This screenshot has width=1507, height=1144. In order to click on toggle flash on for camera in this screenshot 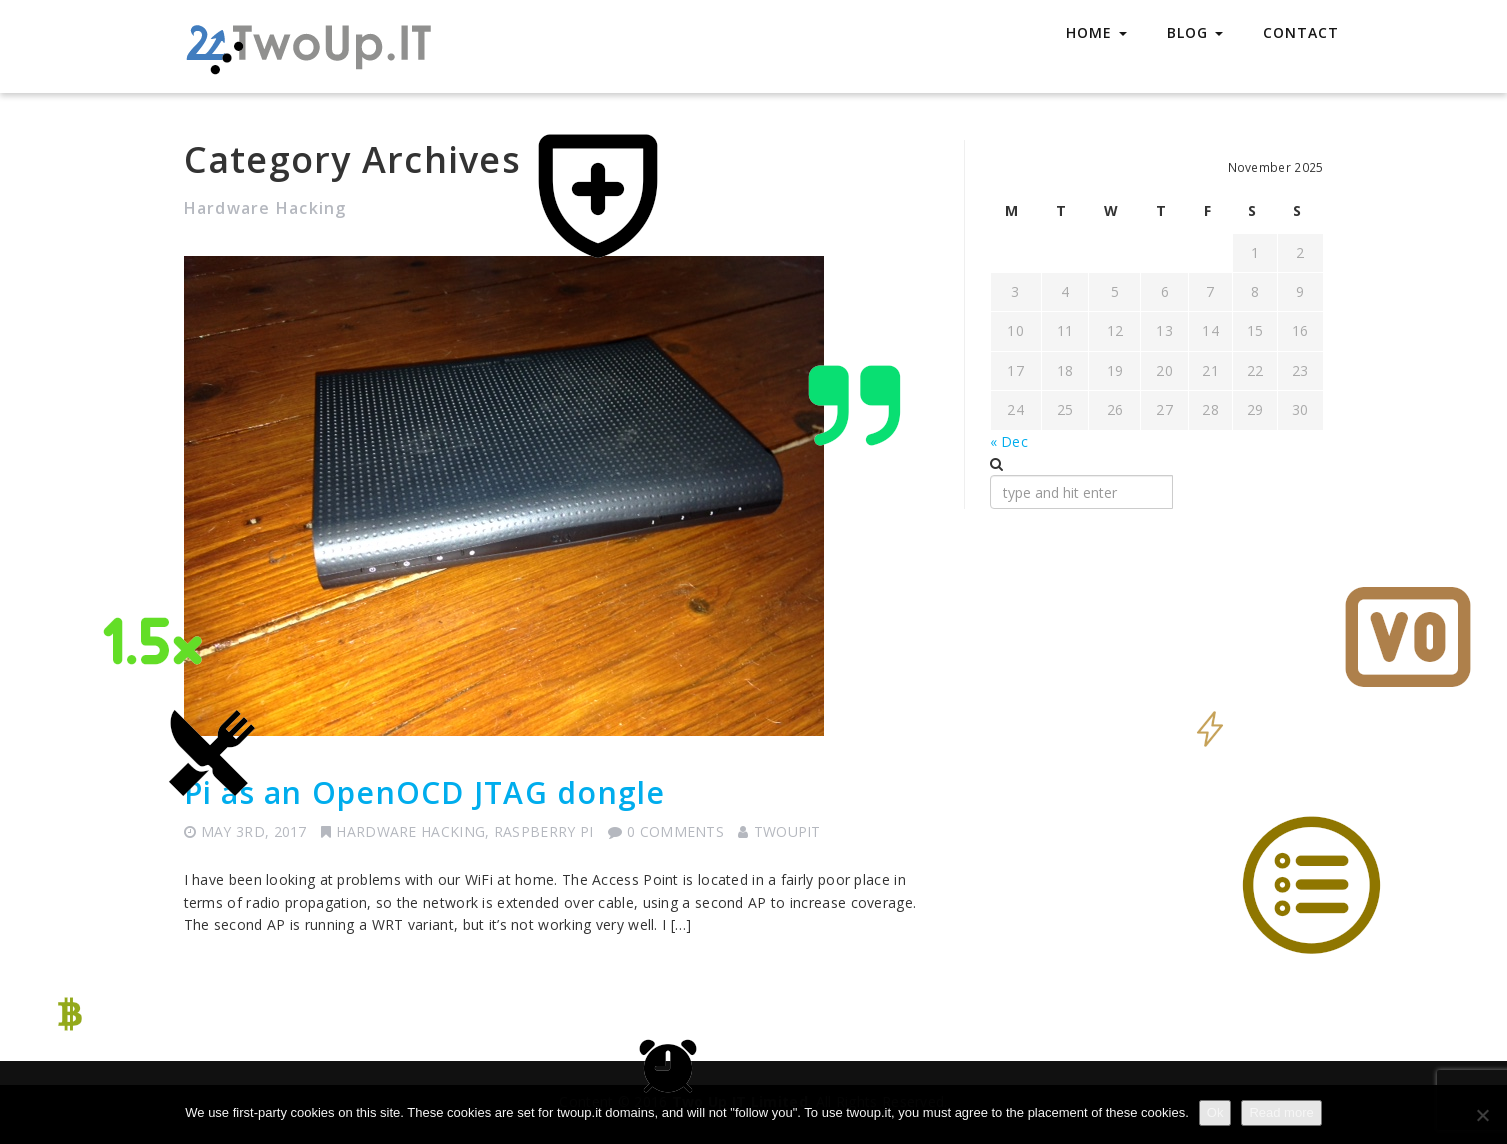, I will do `click(1210, 729)`.